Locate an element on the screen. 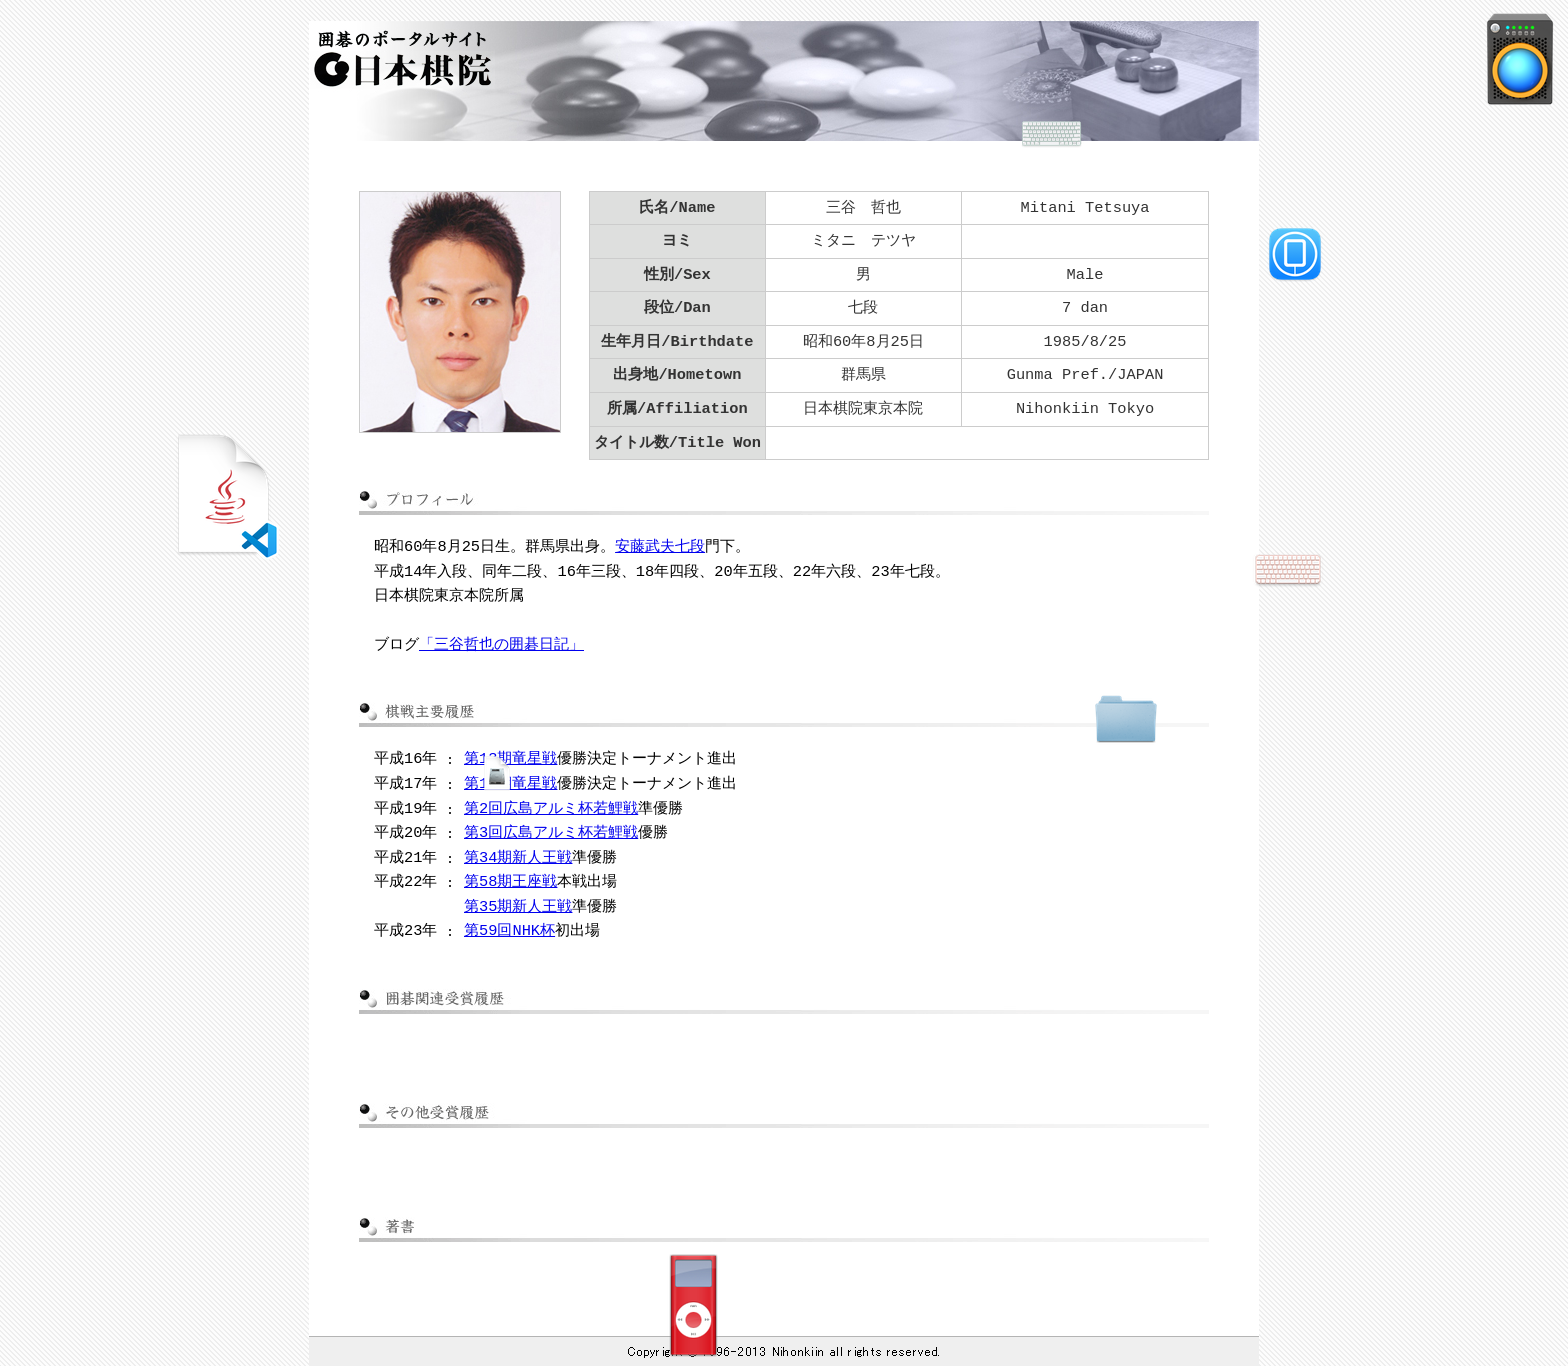 The height and width of the screenshot is (1366, 1568). indicates a connected iPod nano device is located at coordinates (693, 1305).